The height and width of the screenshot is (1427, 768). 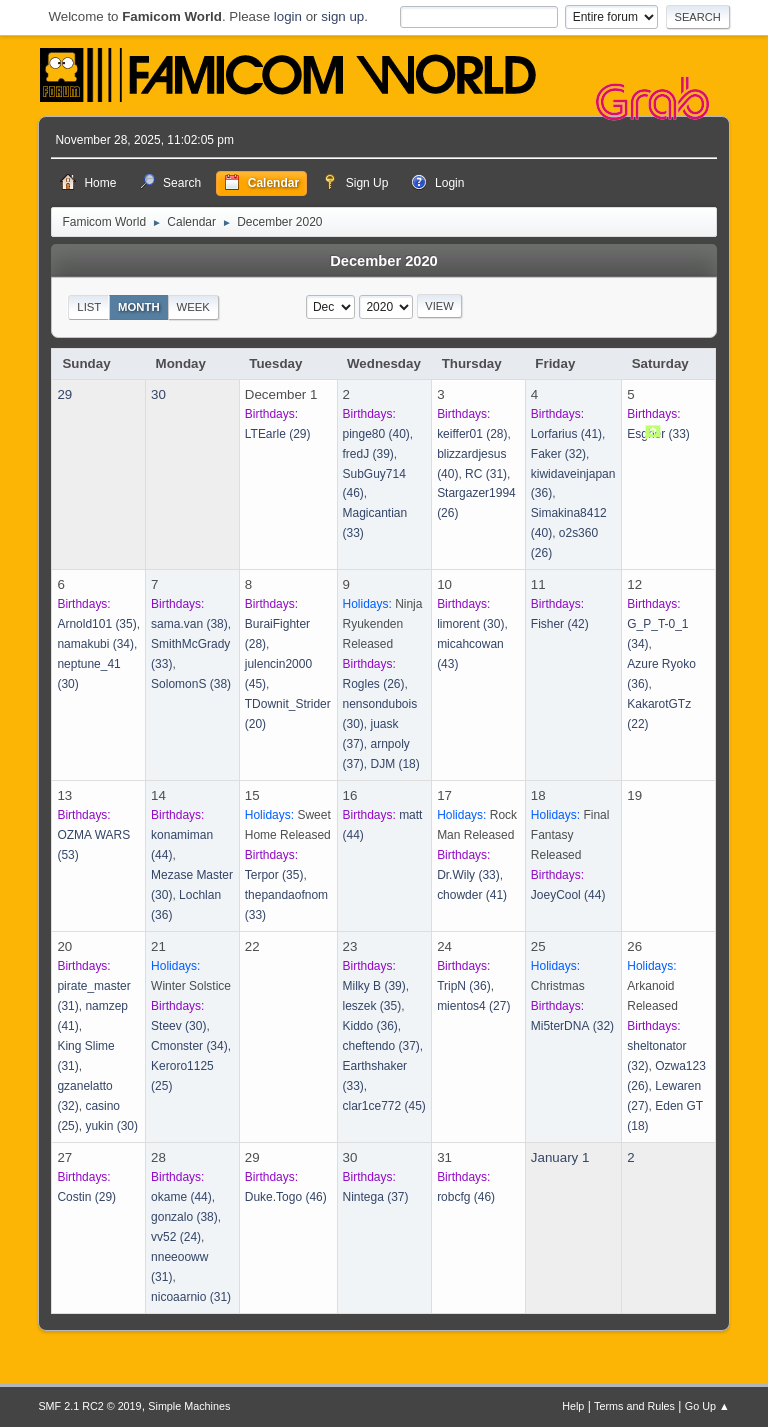 I want to click on open chat settings, so click(x=653, y=432).